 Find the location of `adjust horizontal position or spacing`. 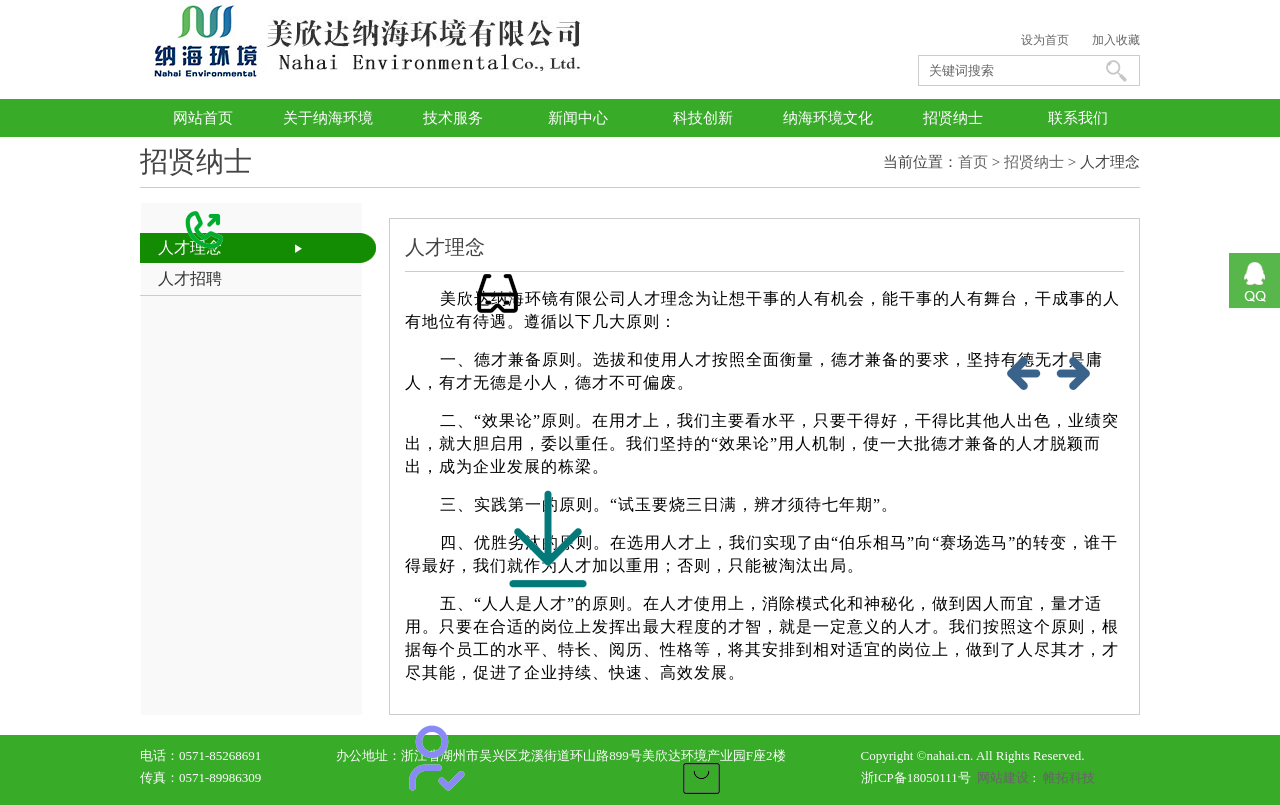

adjust horizontal position or spacing is located at coordinates (1048, 373).